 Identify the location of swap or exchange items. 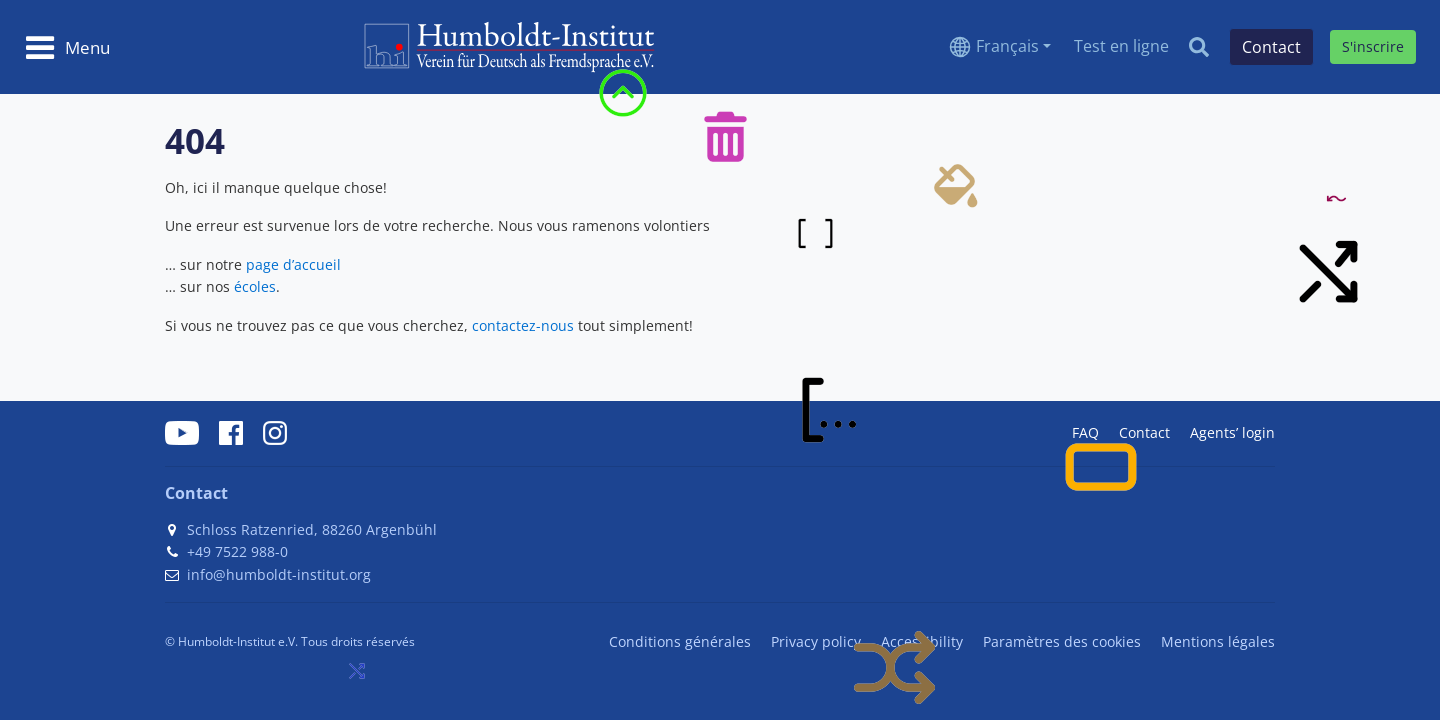
(357, 671).